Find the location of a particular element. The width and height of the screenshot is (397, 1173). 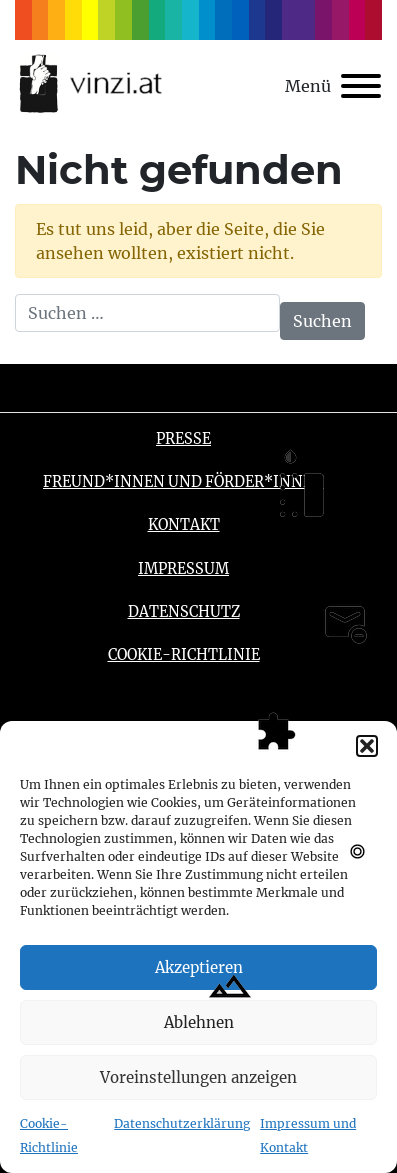

view landscape orientation photos is located at coordinates (230, 986).